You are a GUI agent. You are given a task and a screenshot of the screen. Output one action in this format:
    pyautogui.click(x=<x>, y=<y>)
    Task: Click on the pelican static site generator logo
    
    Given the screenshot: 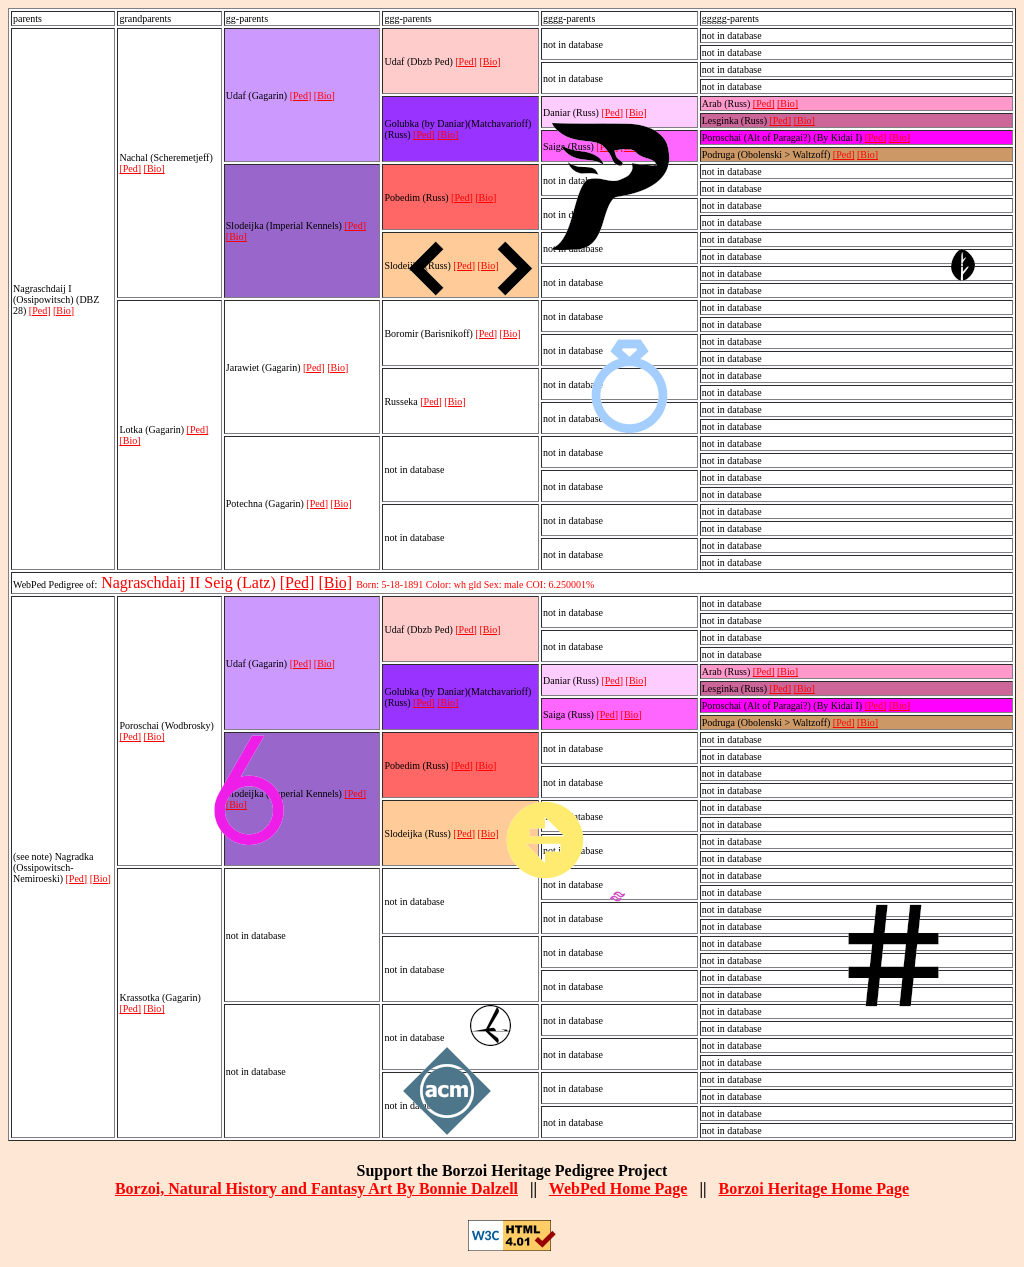 What is the action you would take?
    pyautogui.click(x=610, y=186)
    